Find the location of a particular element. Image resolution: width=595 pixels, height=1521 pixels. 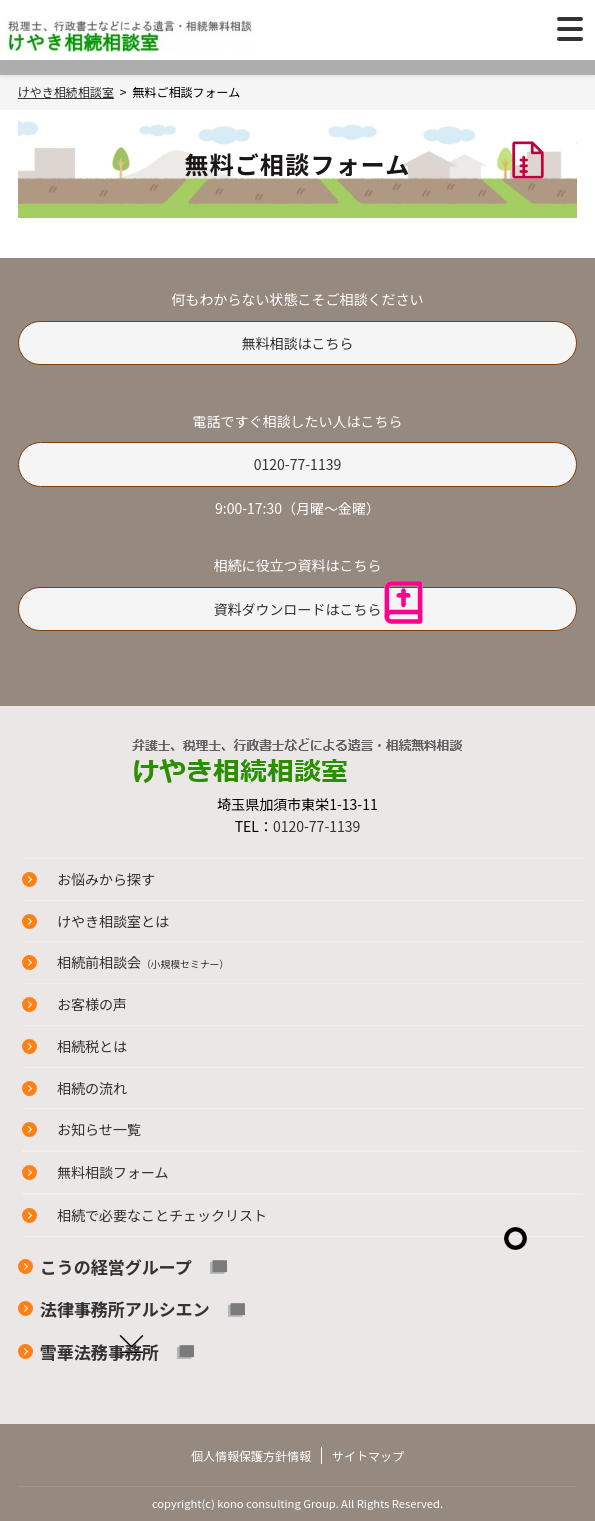

indicates a data point or marker on a graph is located at coordinates (515, 1238).